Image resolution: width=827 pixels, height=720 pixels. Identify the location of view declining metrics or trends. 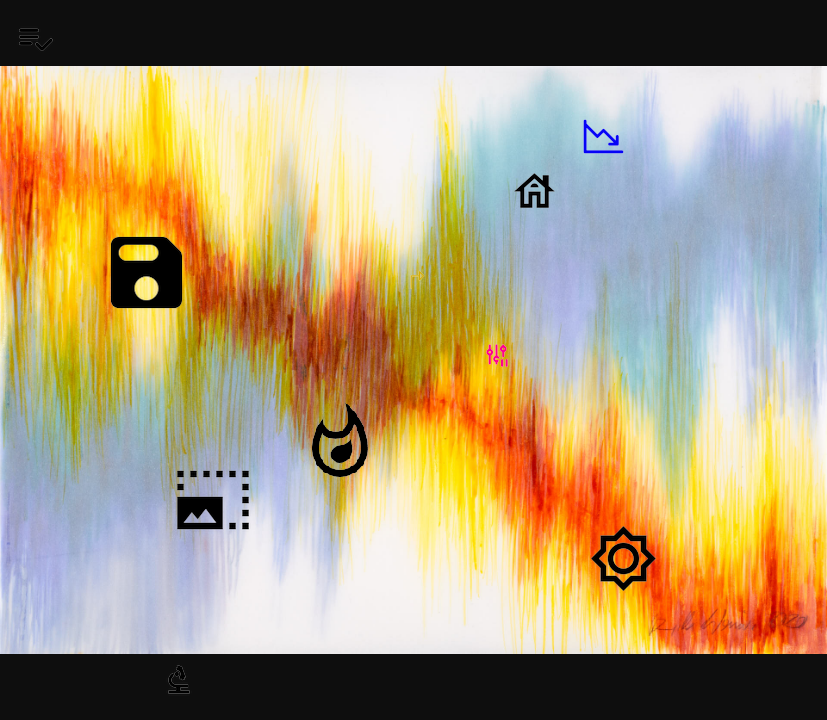
(603, 136).